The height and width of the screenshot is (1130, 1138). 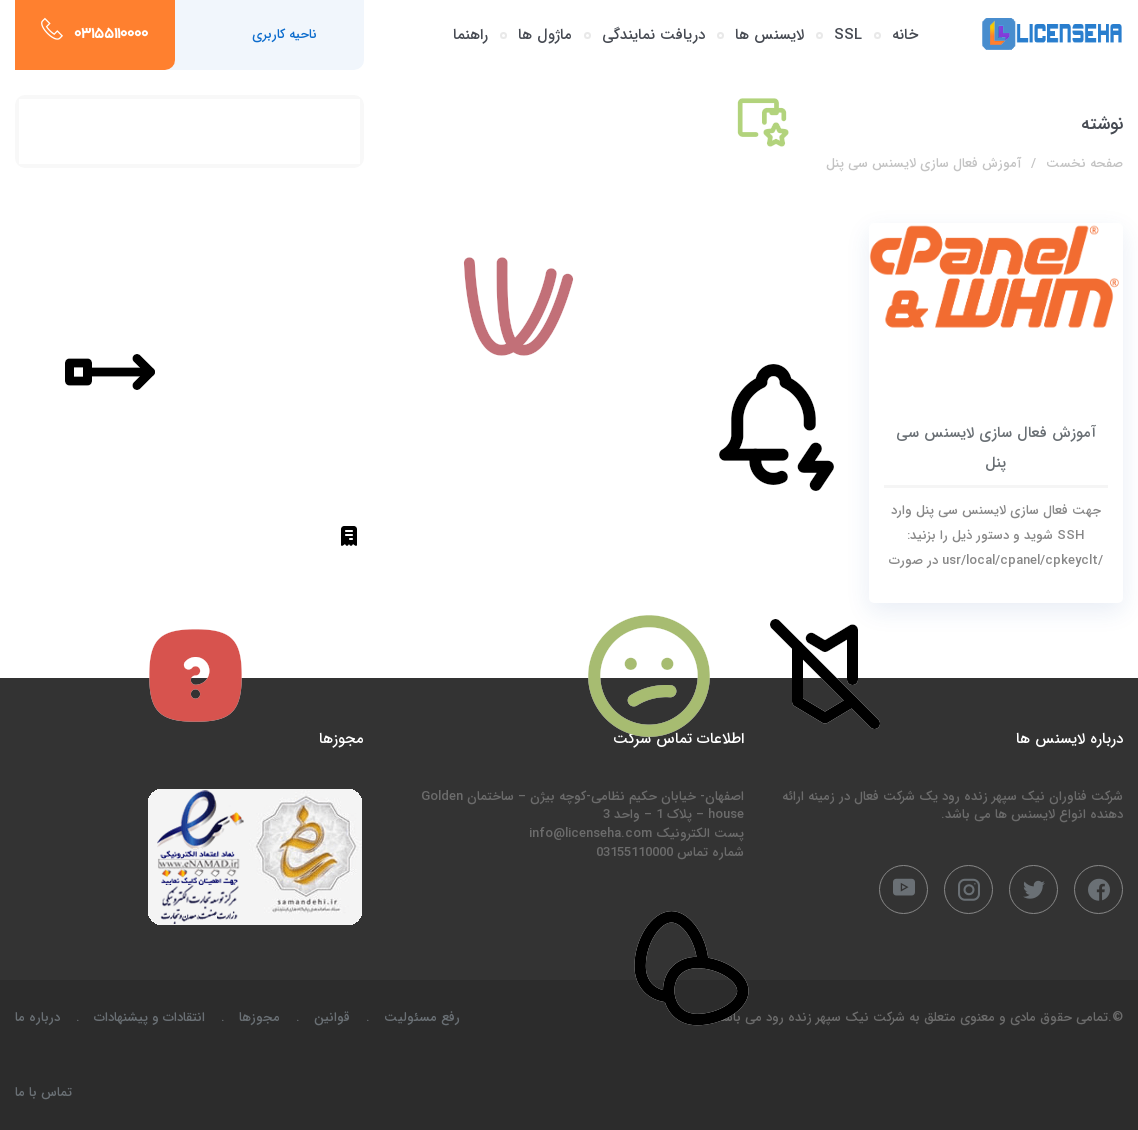 What do you see at coordinates (110, 372) in the screenshot?
I see `move item to the right` at bounding box center [110, 372].